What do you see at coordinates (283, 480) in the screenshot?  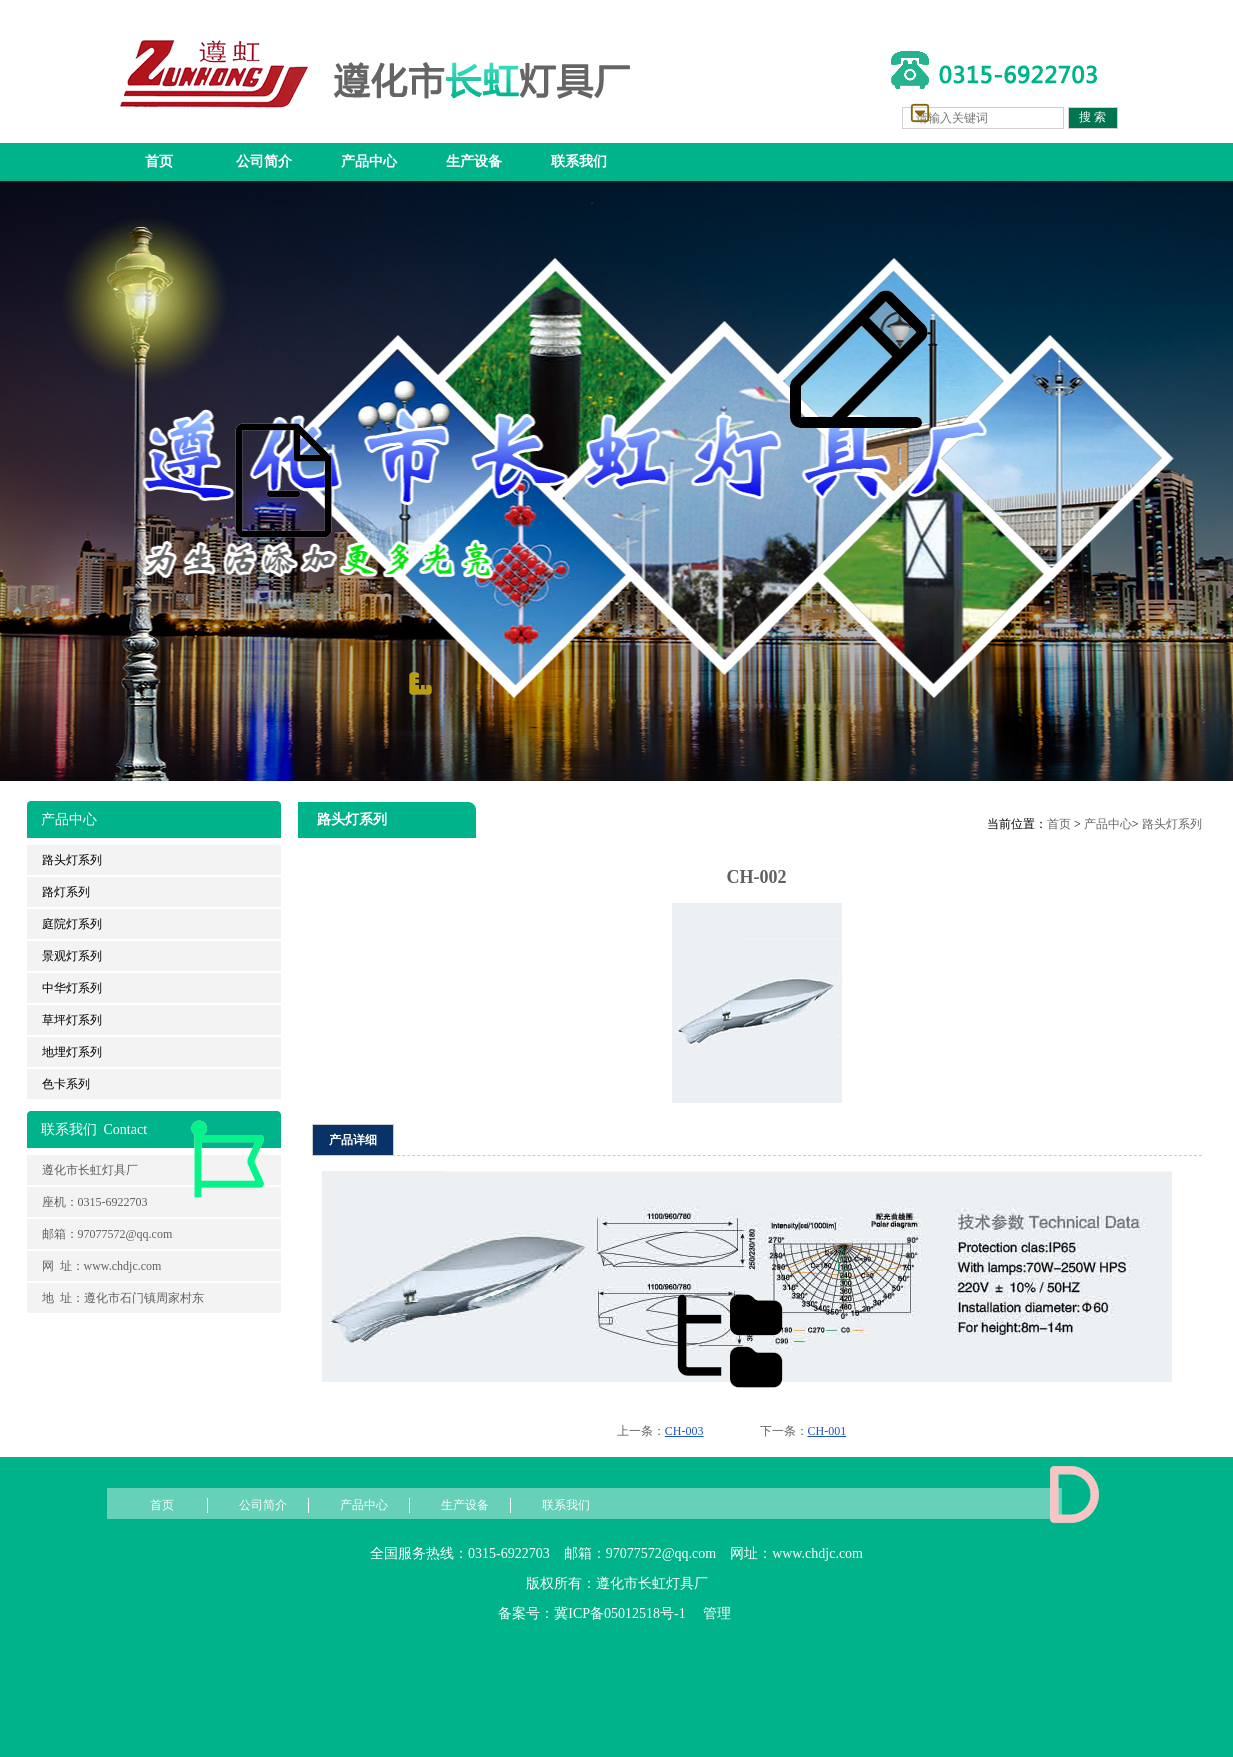 I see `remove a file or document` at bounding box center [283, 480].